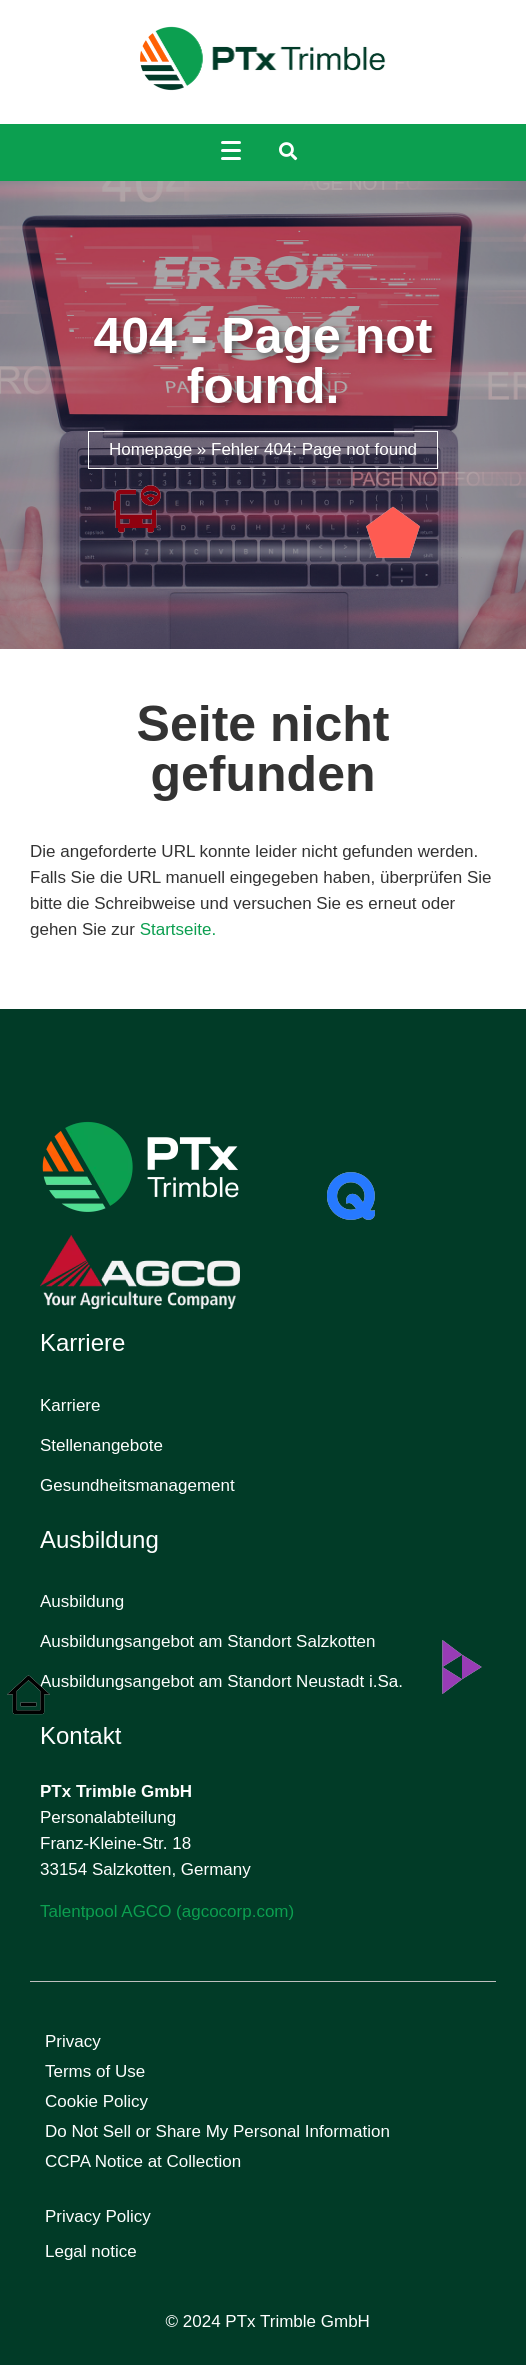 This screenshot has width=526, height=2365. Describe the element at coordinates (462, 1667) in the screenshot. I see `open the PeerTube app` at that location.